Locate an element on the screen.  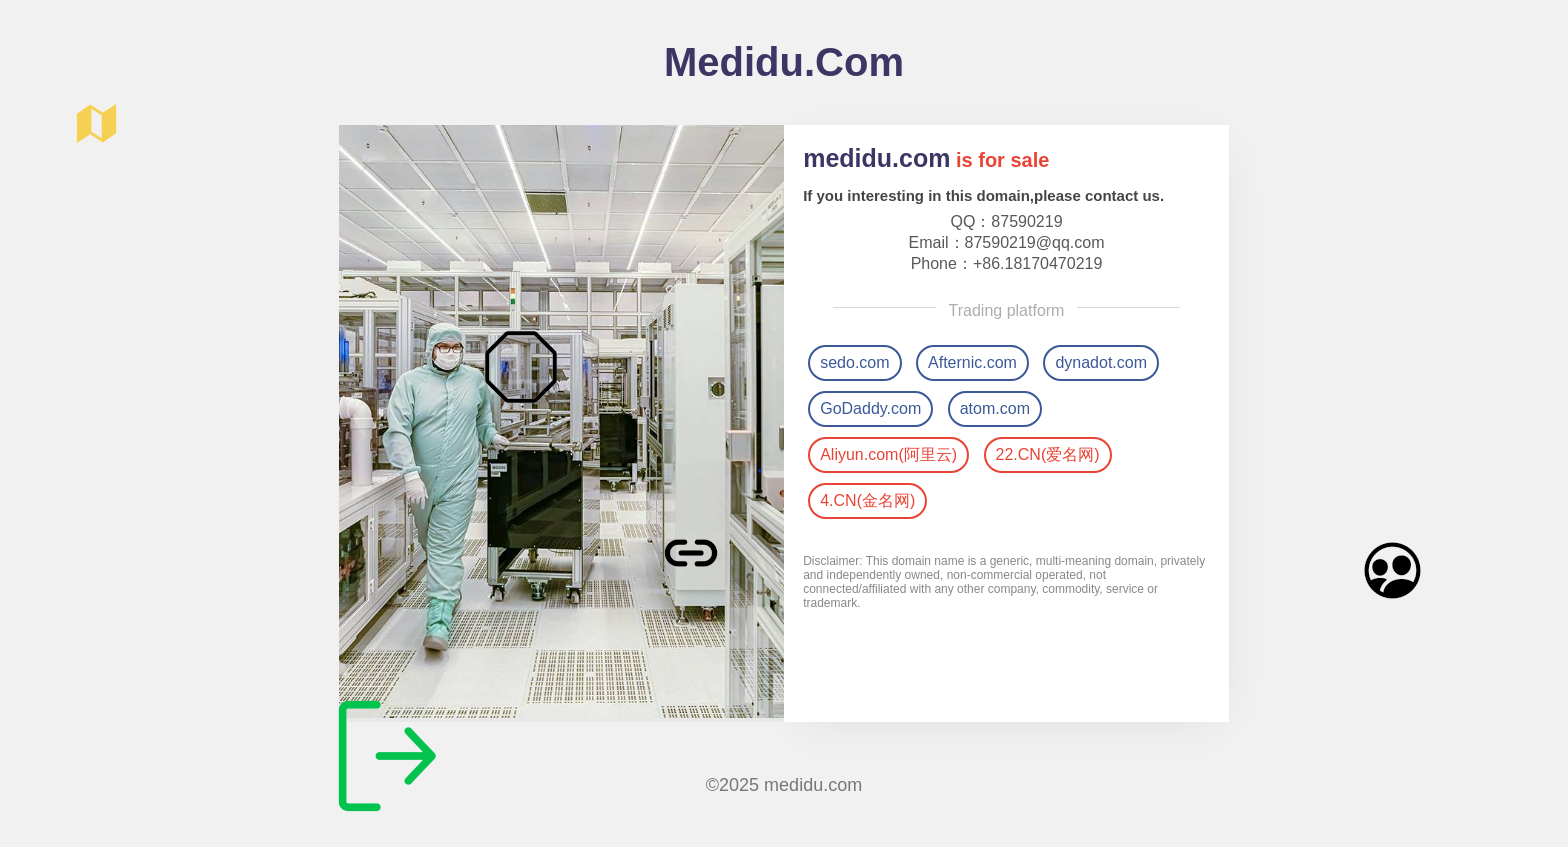
open the map view is located at coordinates (96, 123).